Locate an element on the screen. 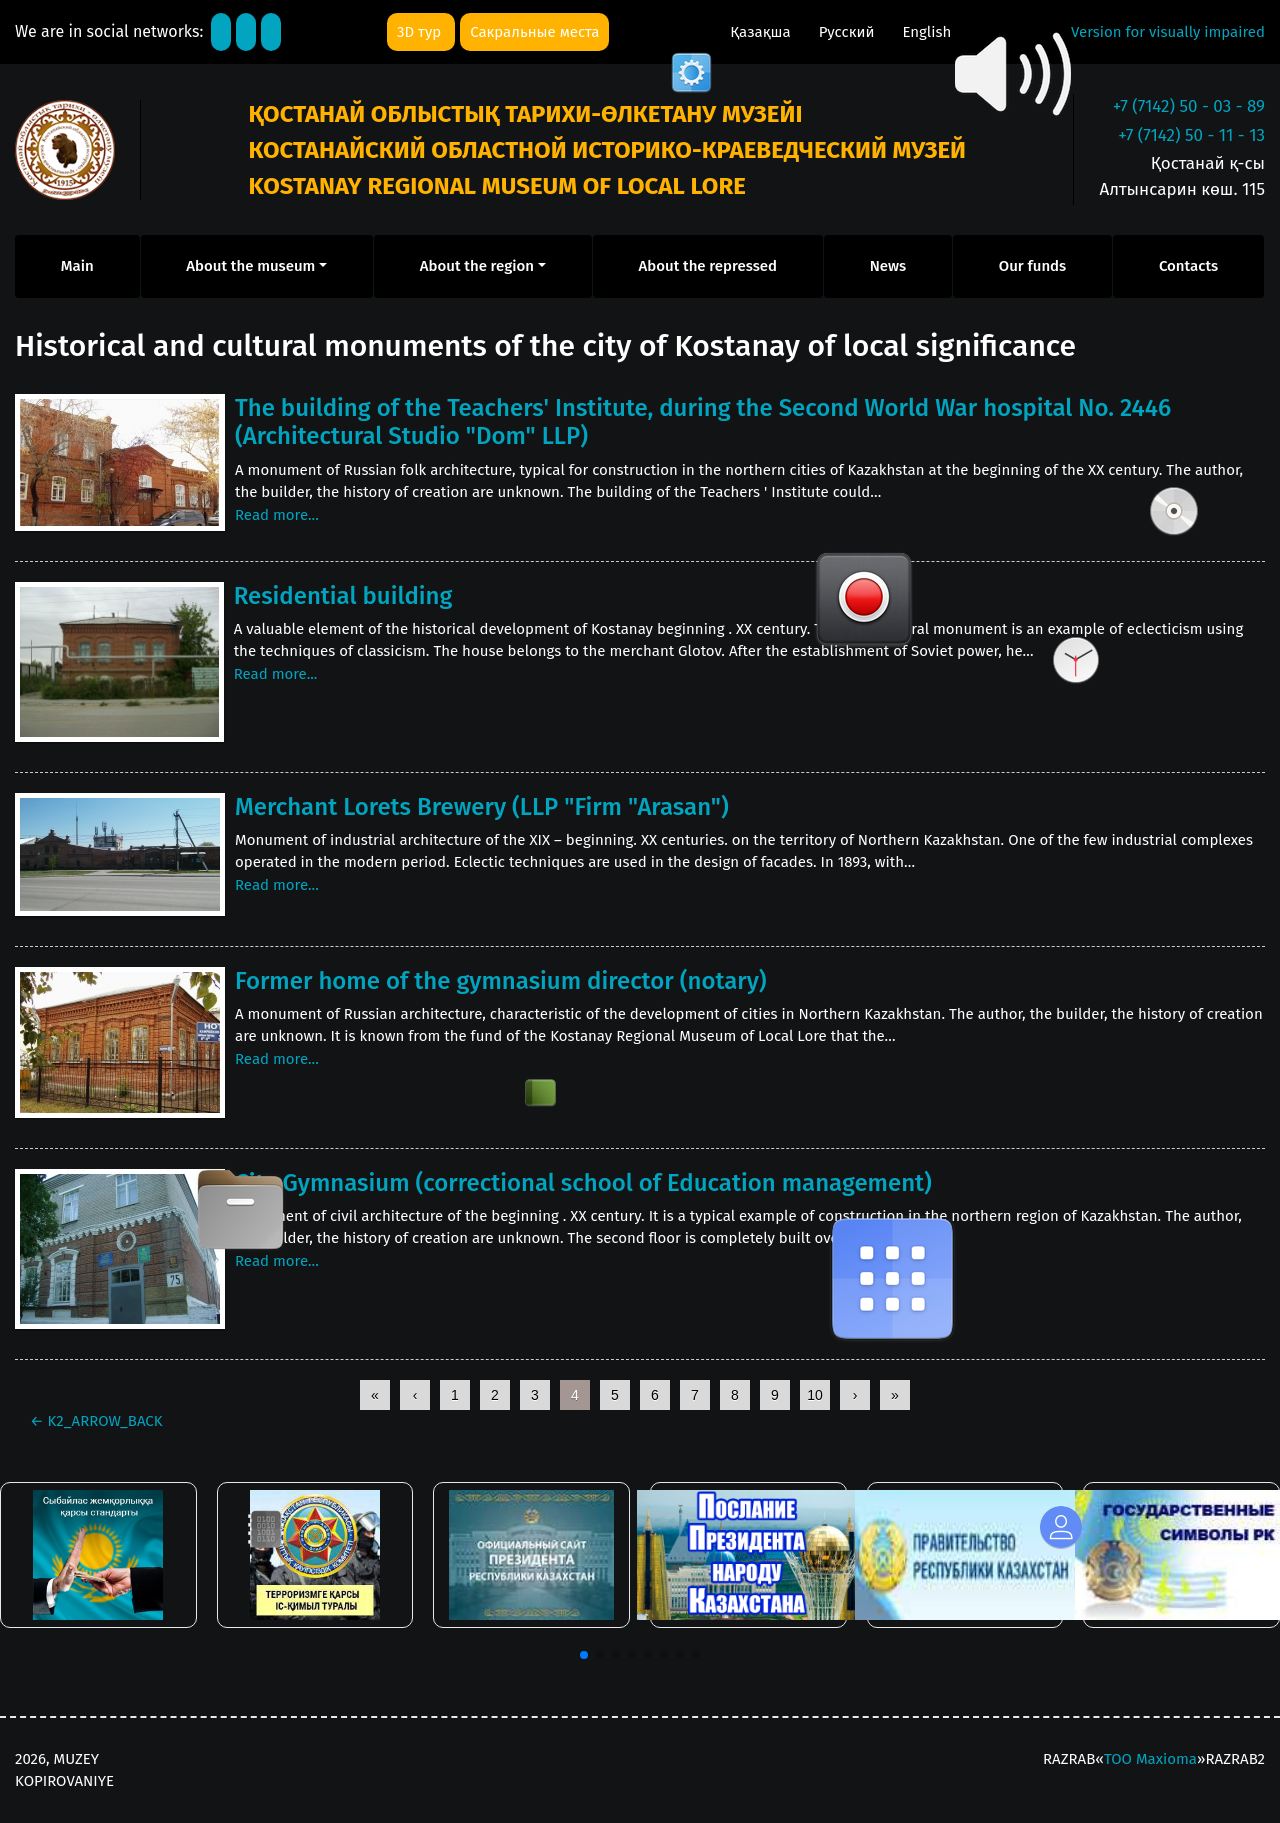 The height and width of the screenshot is (1823, 1280). view notifications and alerts is located at coordinates (864, 600).